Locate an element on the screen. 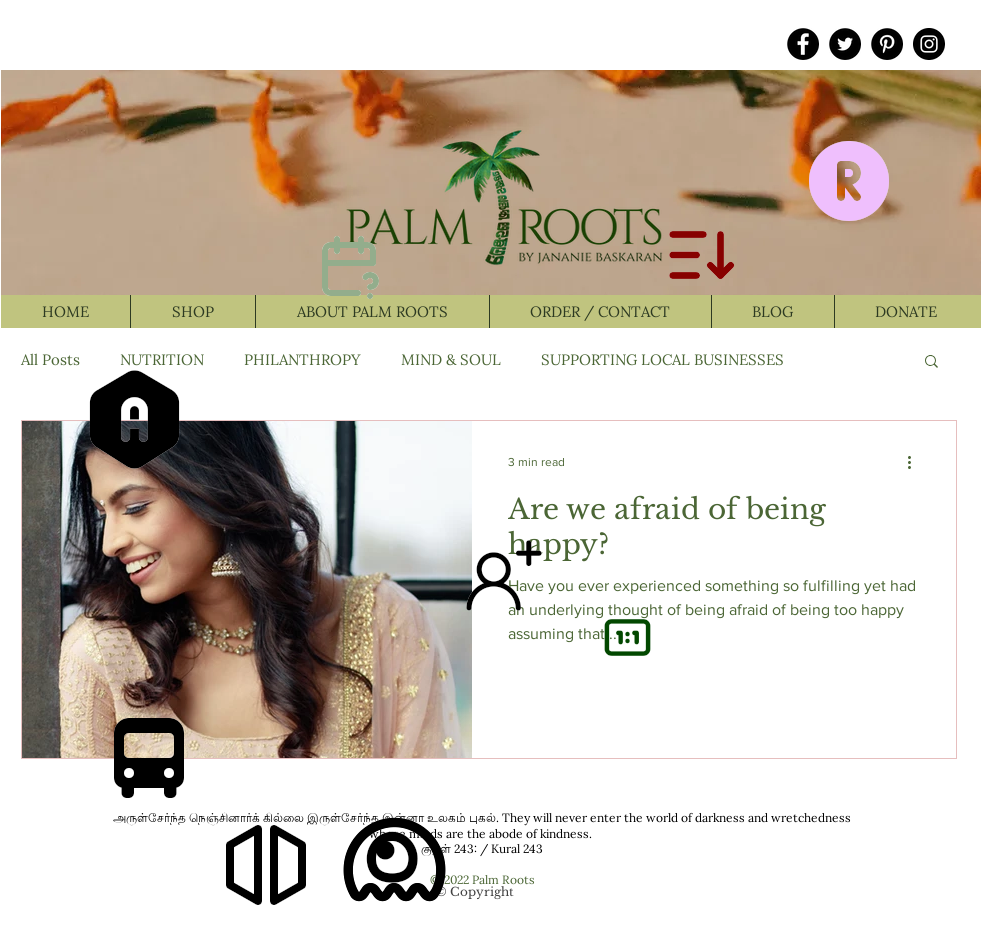 The width and height of the screenshot is (981, 934). sort items in descending order is located at coordinates (700, 255).